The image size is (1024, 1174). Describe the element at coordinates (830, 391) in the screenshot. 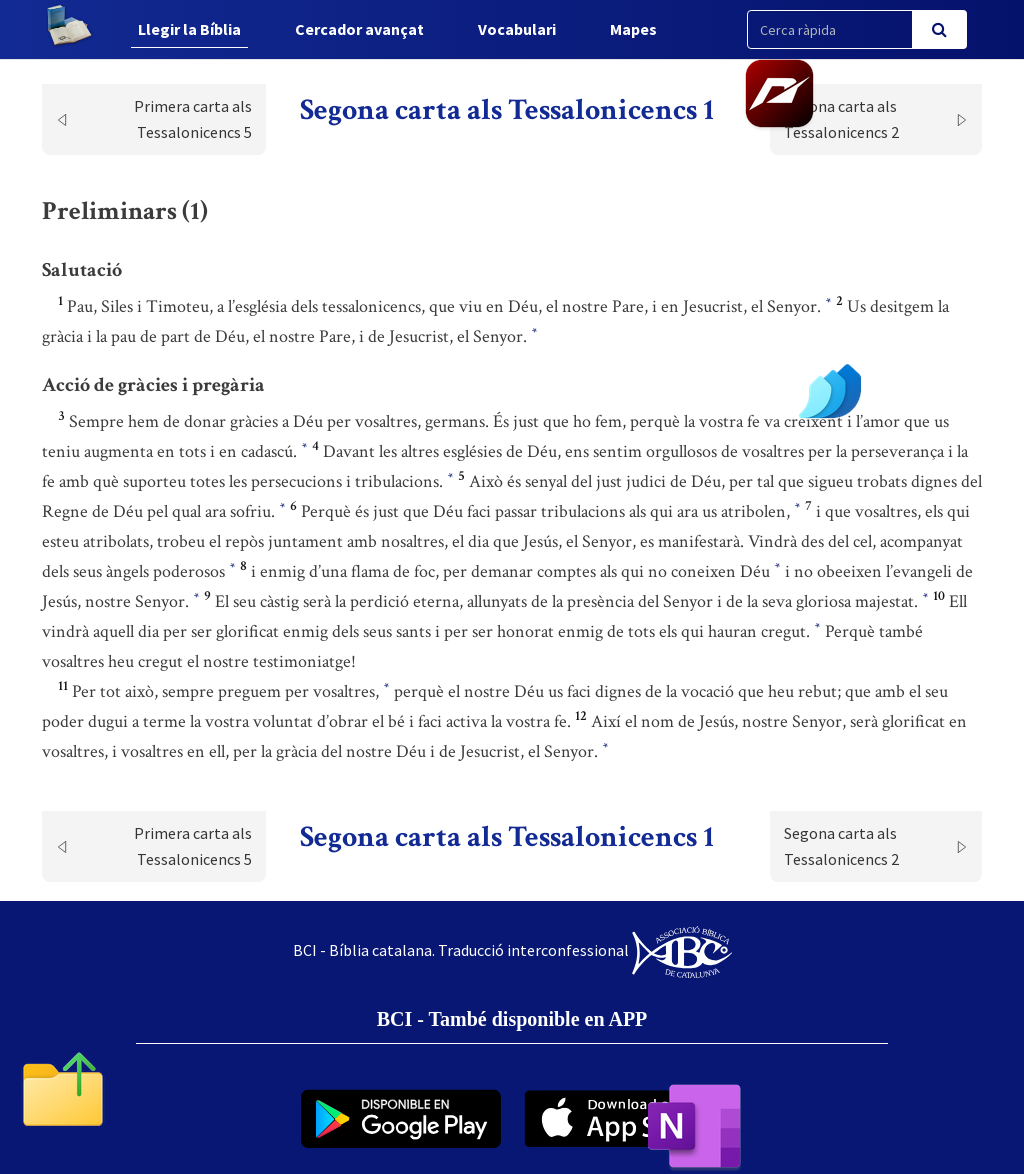

I see `open microsoft viva insights app` at that location.